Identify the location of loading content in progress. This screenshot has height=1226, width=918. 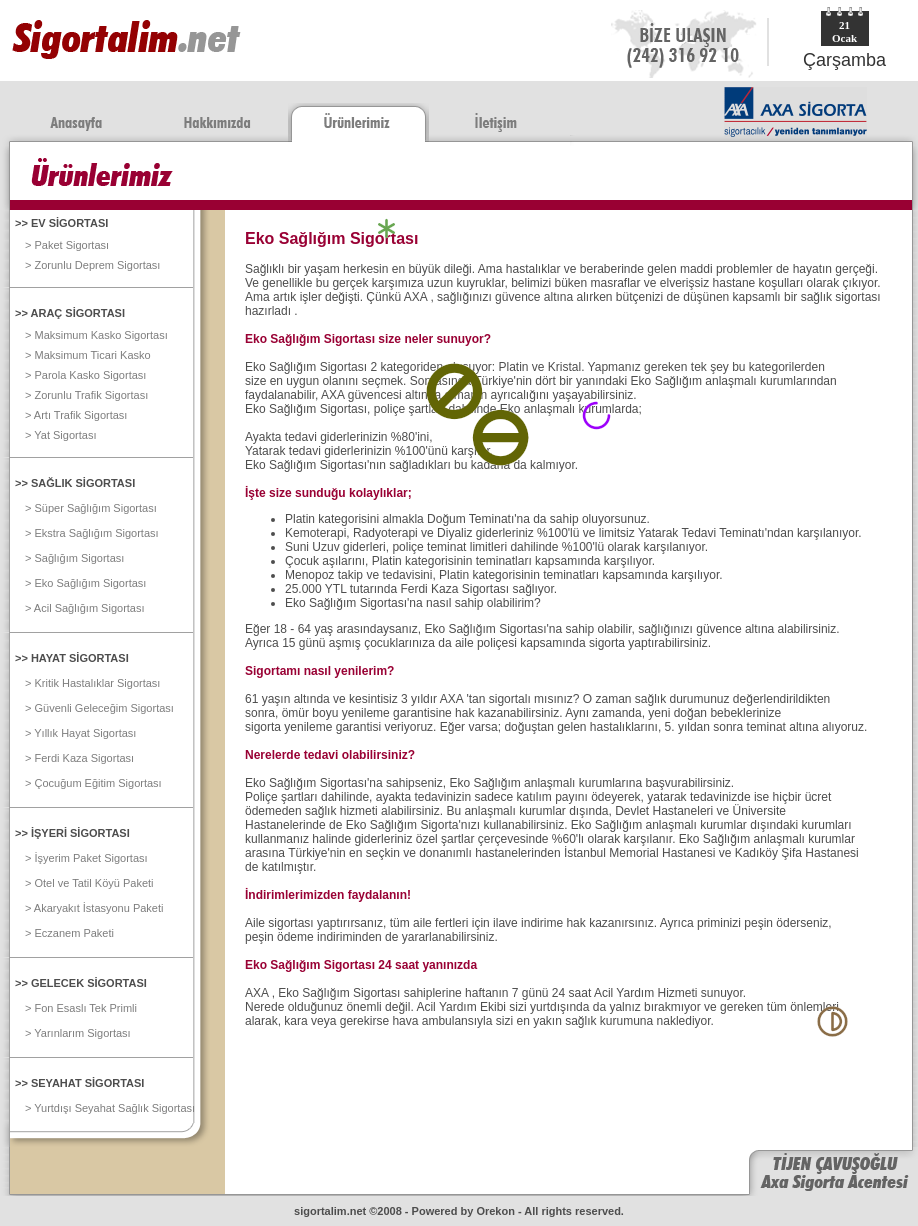
(596, 415).